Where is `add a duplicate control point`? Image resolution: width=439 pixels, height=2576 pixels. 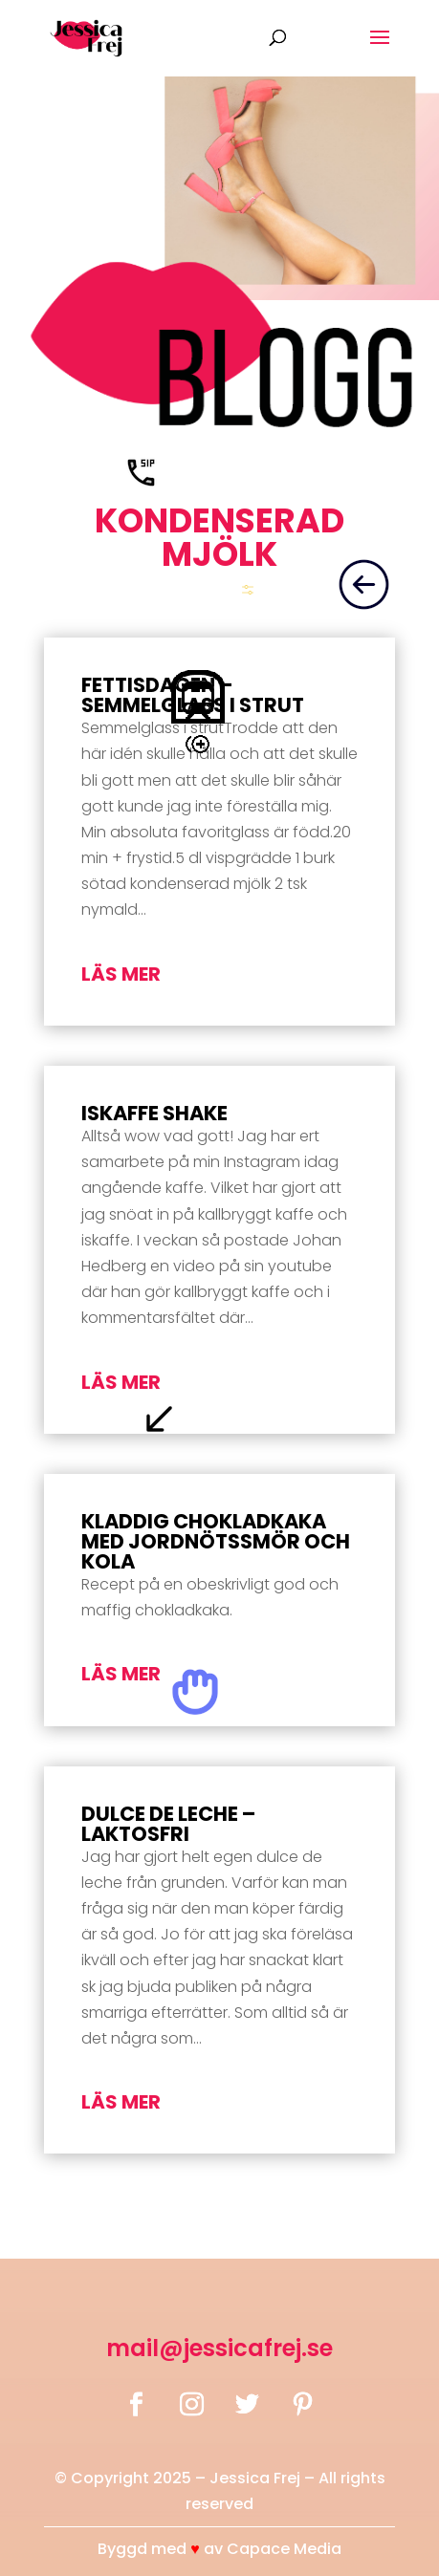
add a duplicate control point is located at coordinates (197, 744).